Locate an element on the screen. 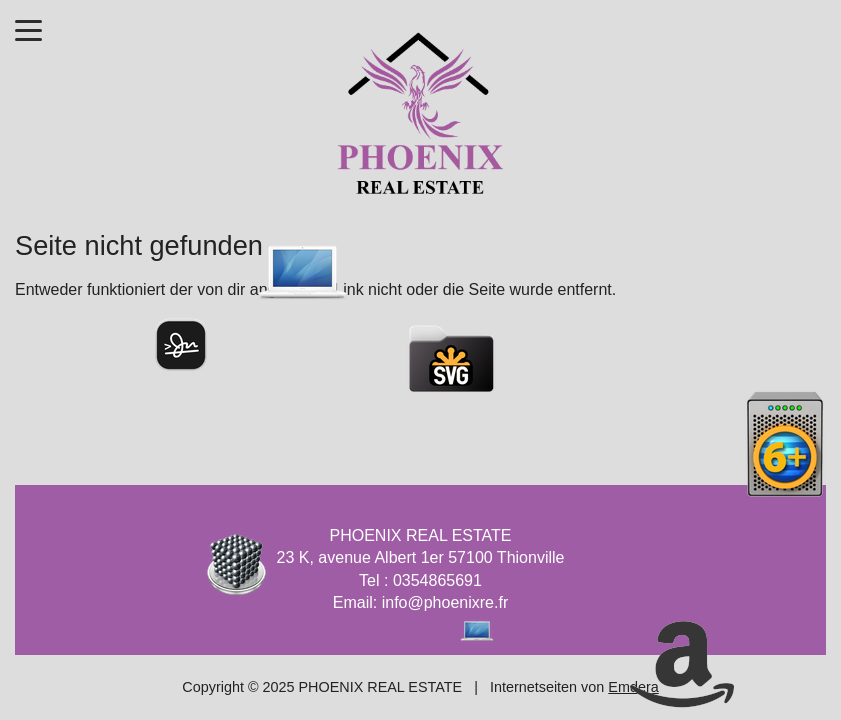 Image resolution: width=841 pixels, height=720 pixels. access Xsan storage area network settings is located at coordinates (236, 565).